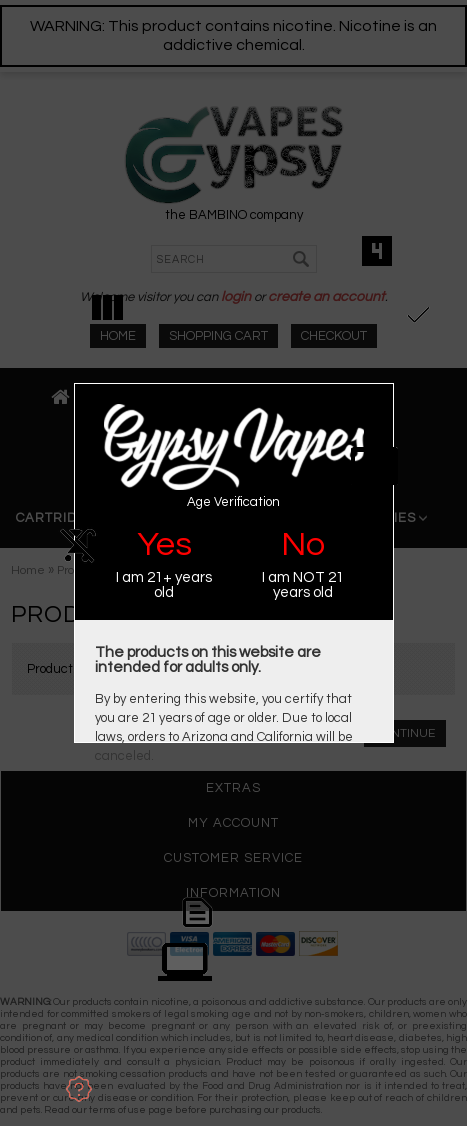 This screenshot has height=1126, width=467. What do you see at coordinates (197, 912) in the screenshot?
I see `view text document or snippet` at bounding box center [197, 912].